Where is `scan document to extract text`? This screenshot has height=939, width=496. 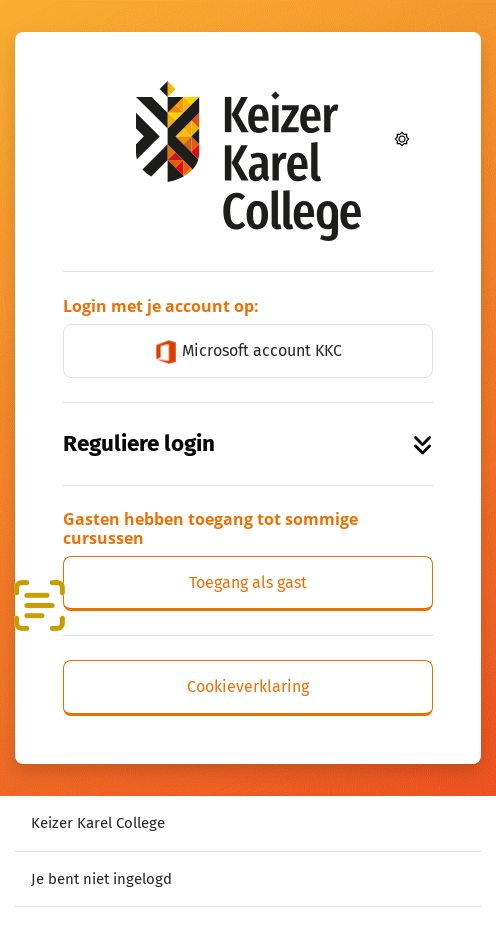 scan document to extract text is located at coordinates (39, 605).